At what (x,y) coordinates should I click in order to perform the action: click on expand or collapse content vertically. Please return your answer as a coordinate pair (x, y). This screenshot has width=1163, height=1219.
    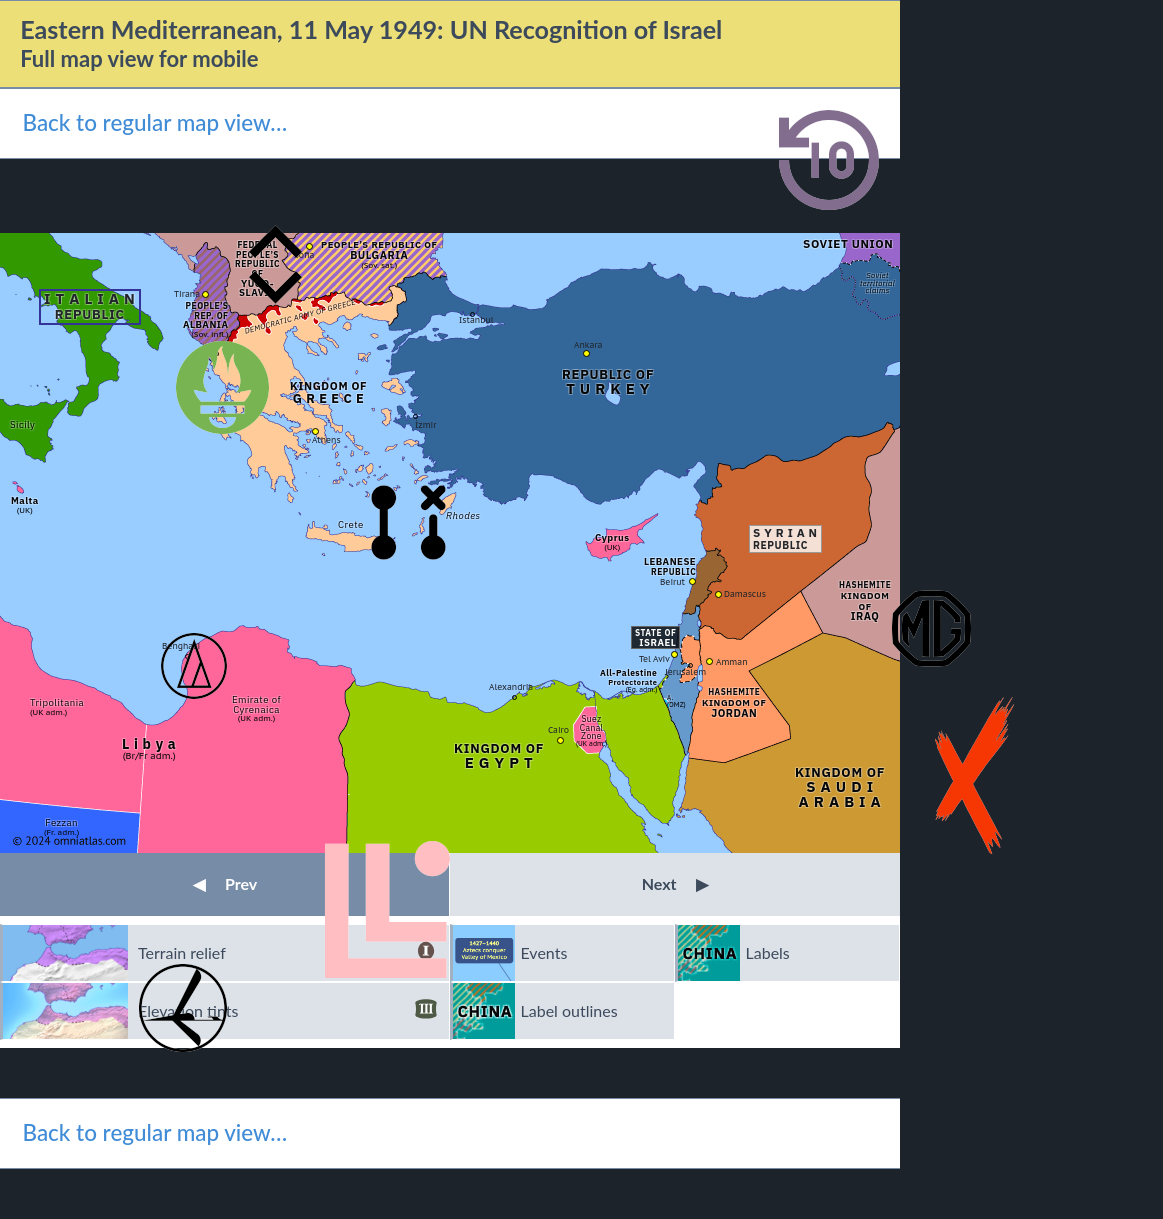
    Looking at the image, I should click on (275, 264).